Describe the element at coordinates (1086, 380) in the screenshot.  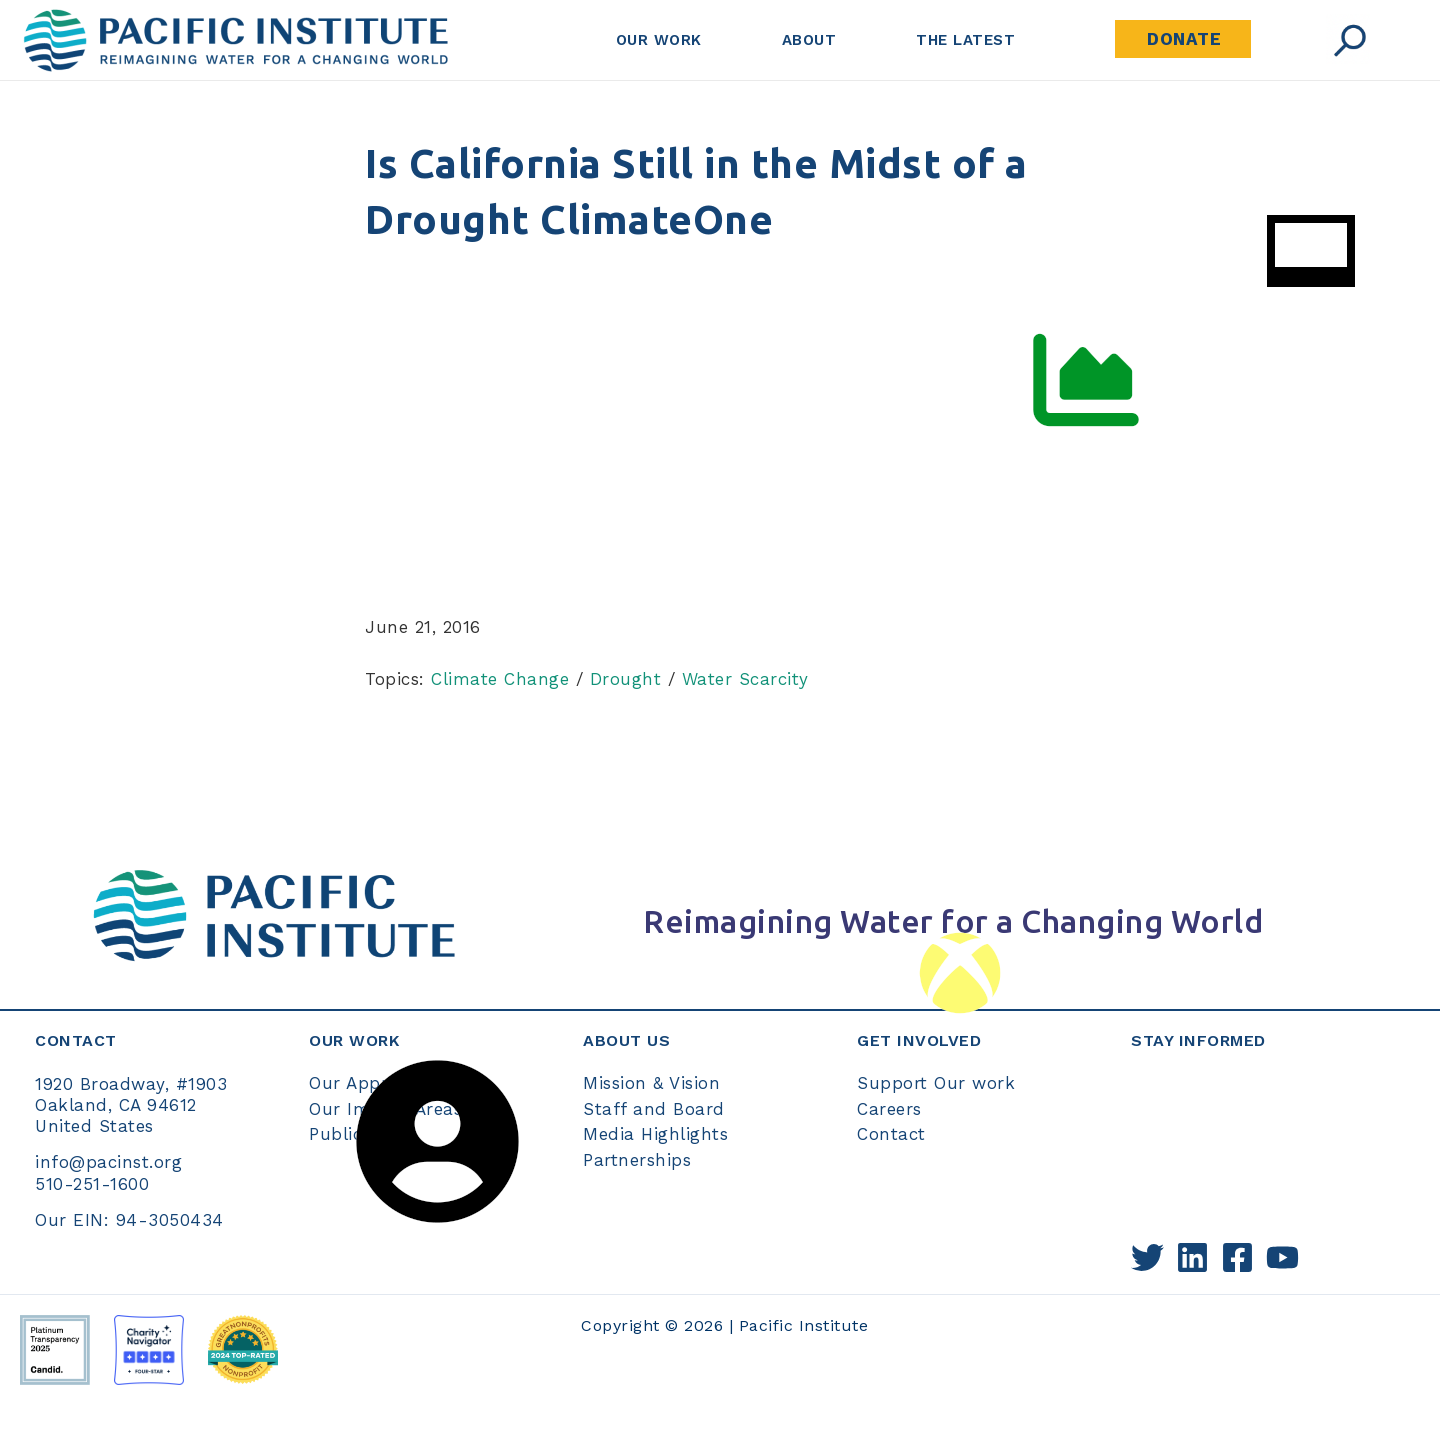
I see `view area chart or graph data` at that location.